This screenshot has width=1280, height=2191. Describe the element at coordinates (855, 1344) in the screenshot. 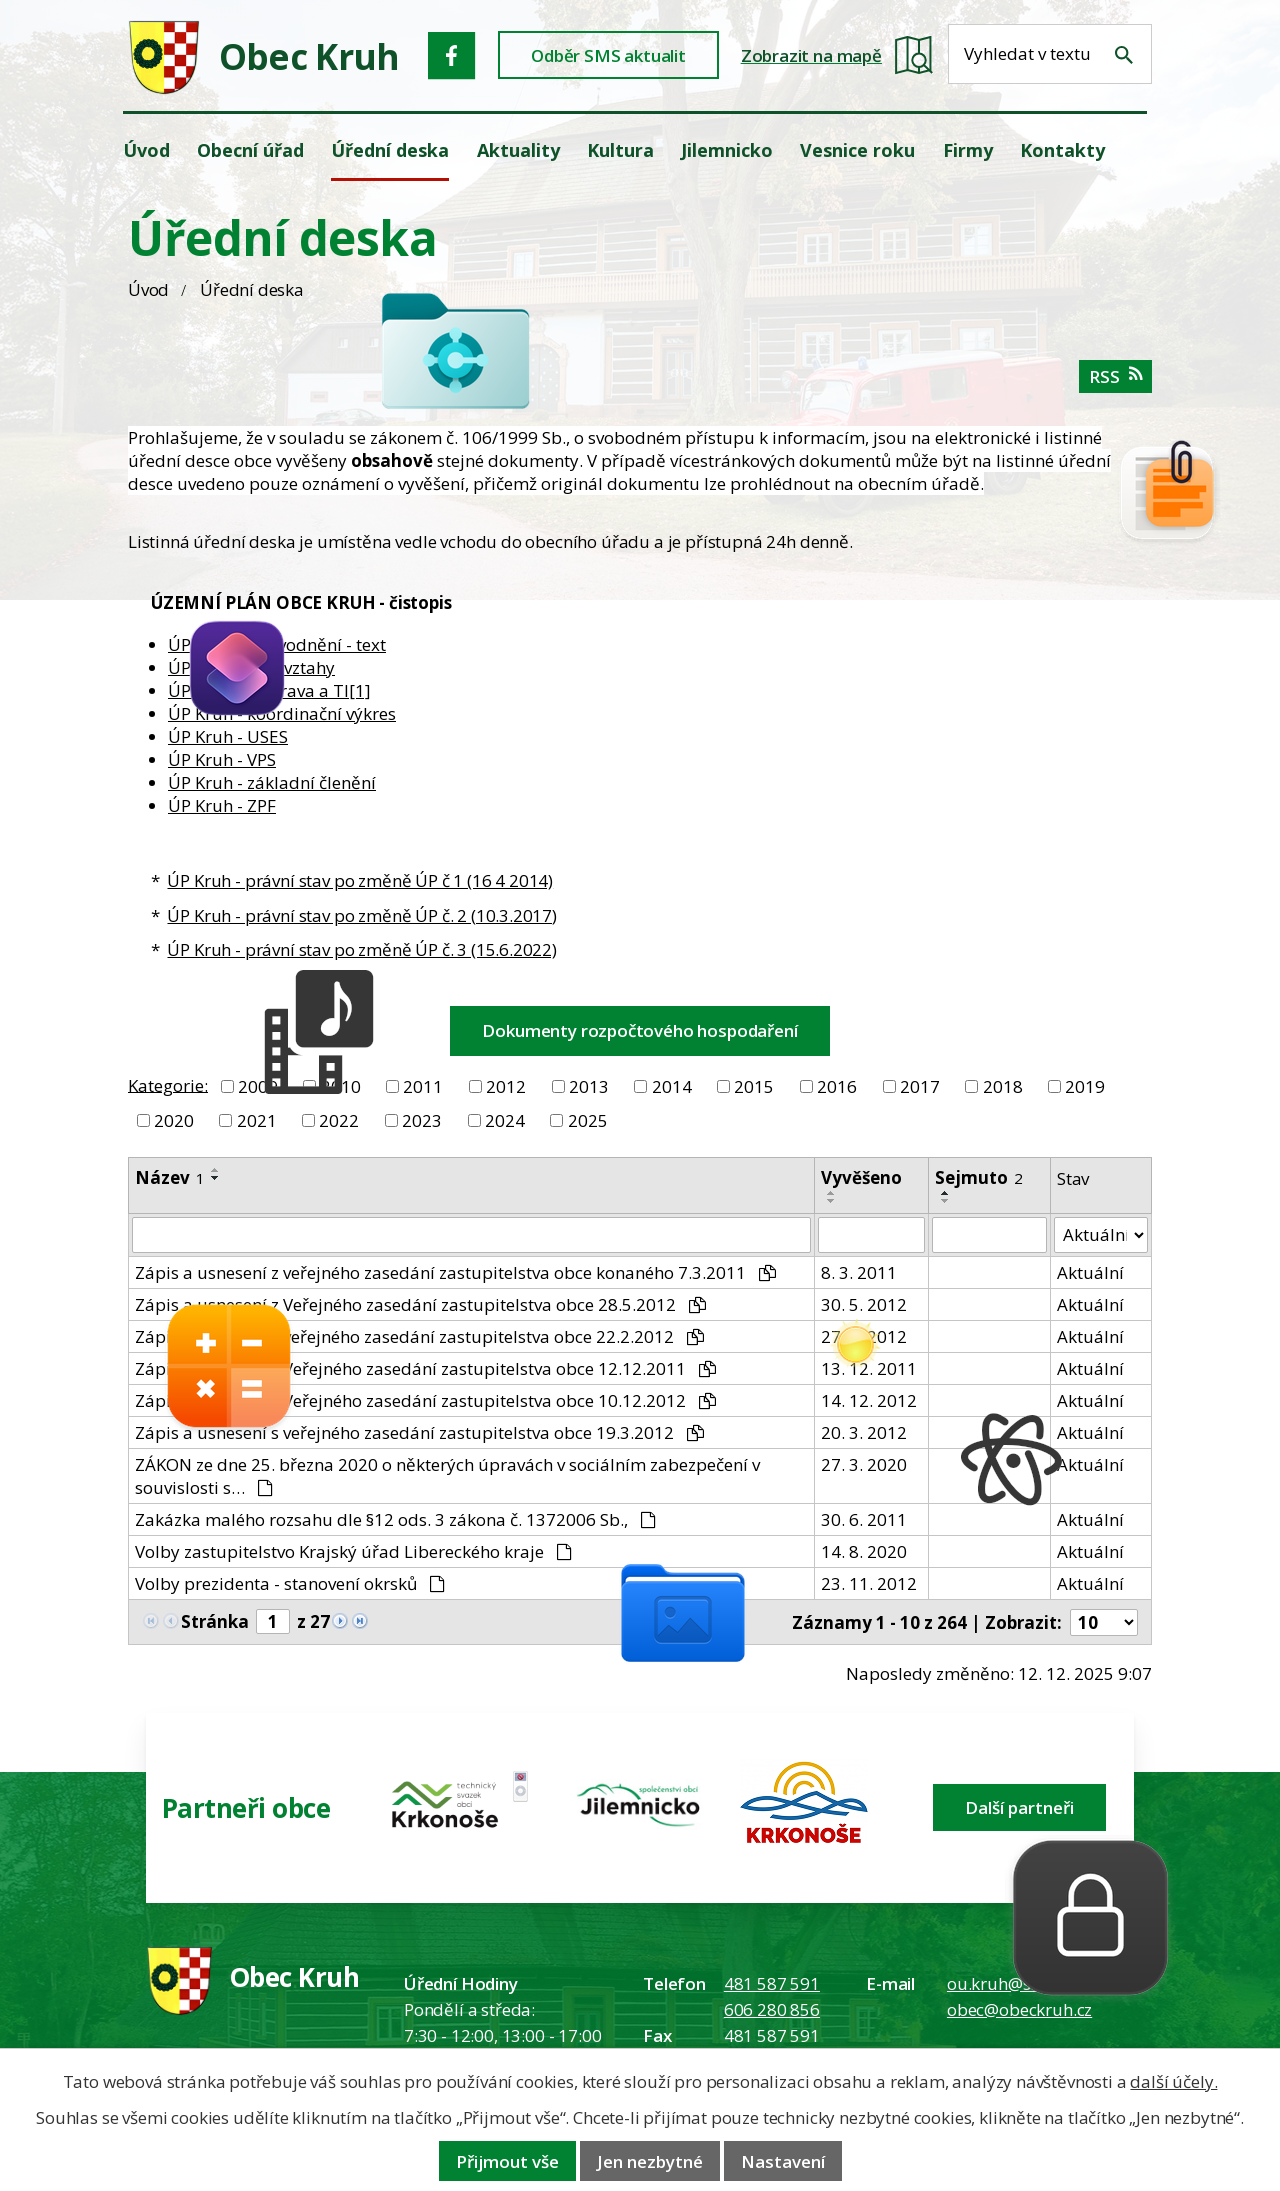

I see `indicates clear, sunny weather conditions` at that location.